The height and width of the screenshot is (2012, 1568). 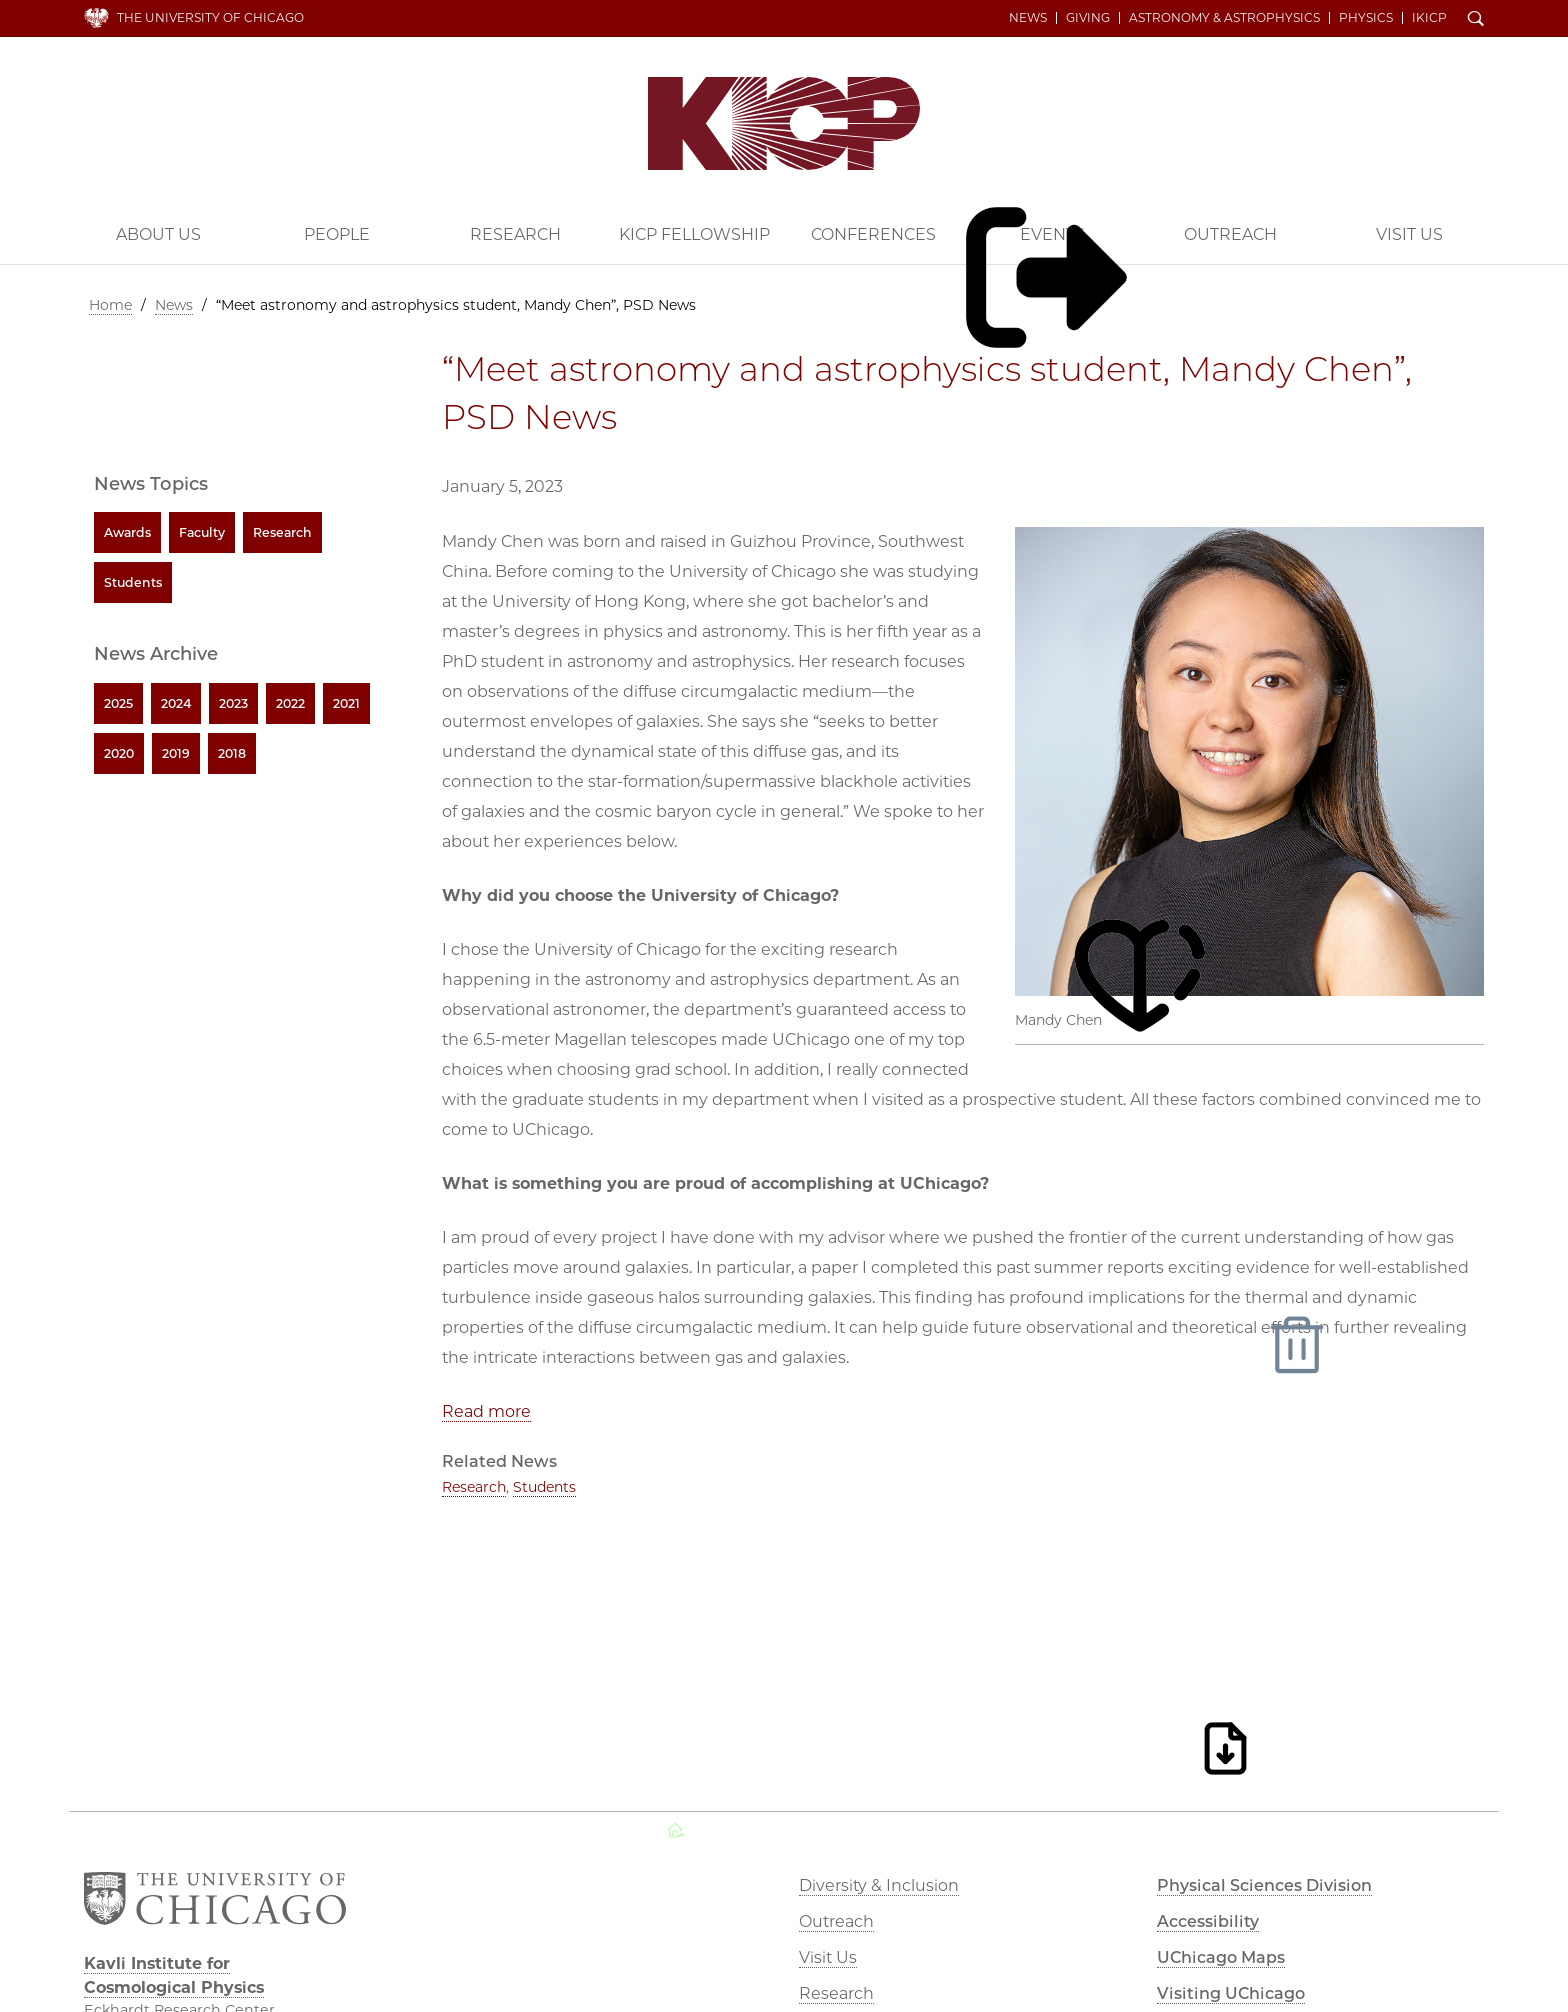 What do you see at coordinates (1225, 1748) in the screenshot?
I see `download a file to your device` at bounding box center [1225, 1748].